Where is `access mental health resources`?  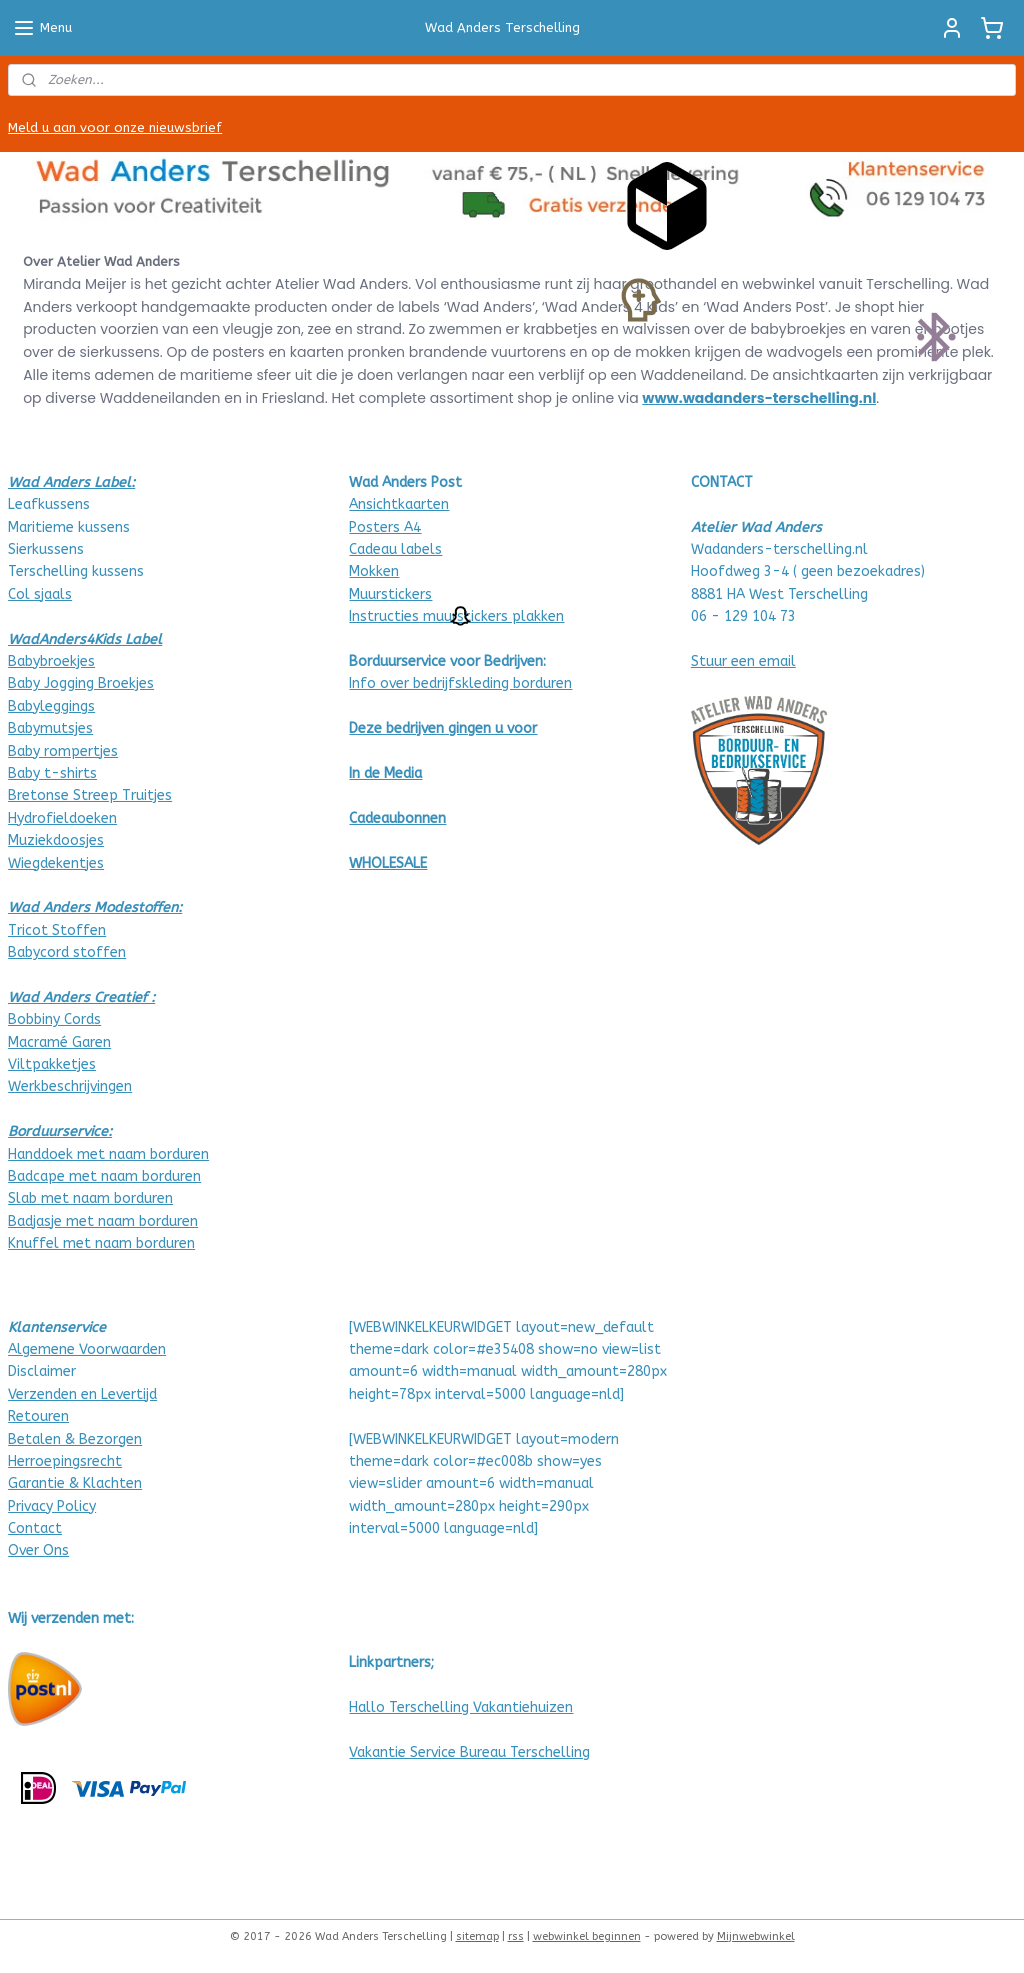 access mental health resources is located at coordinates (641, 300).